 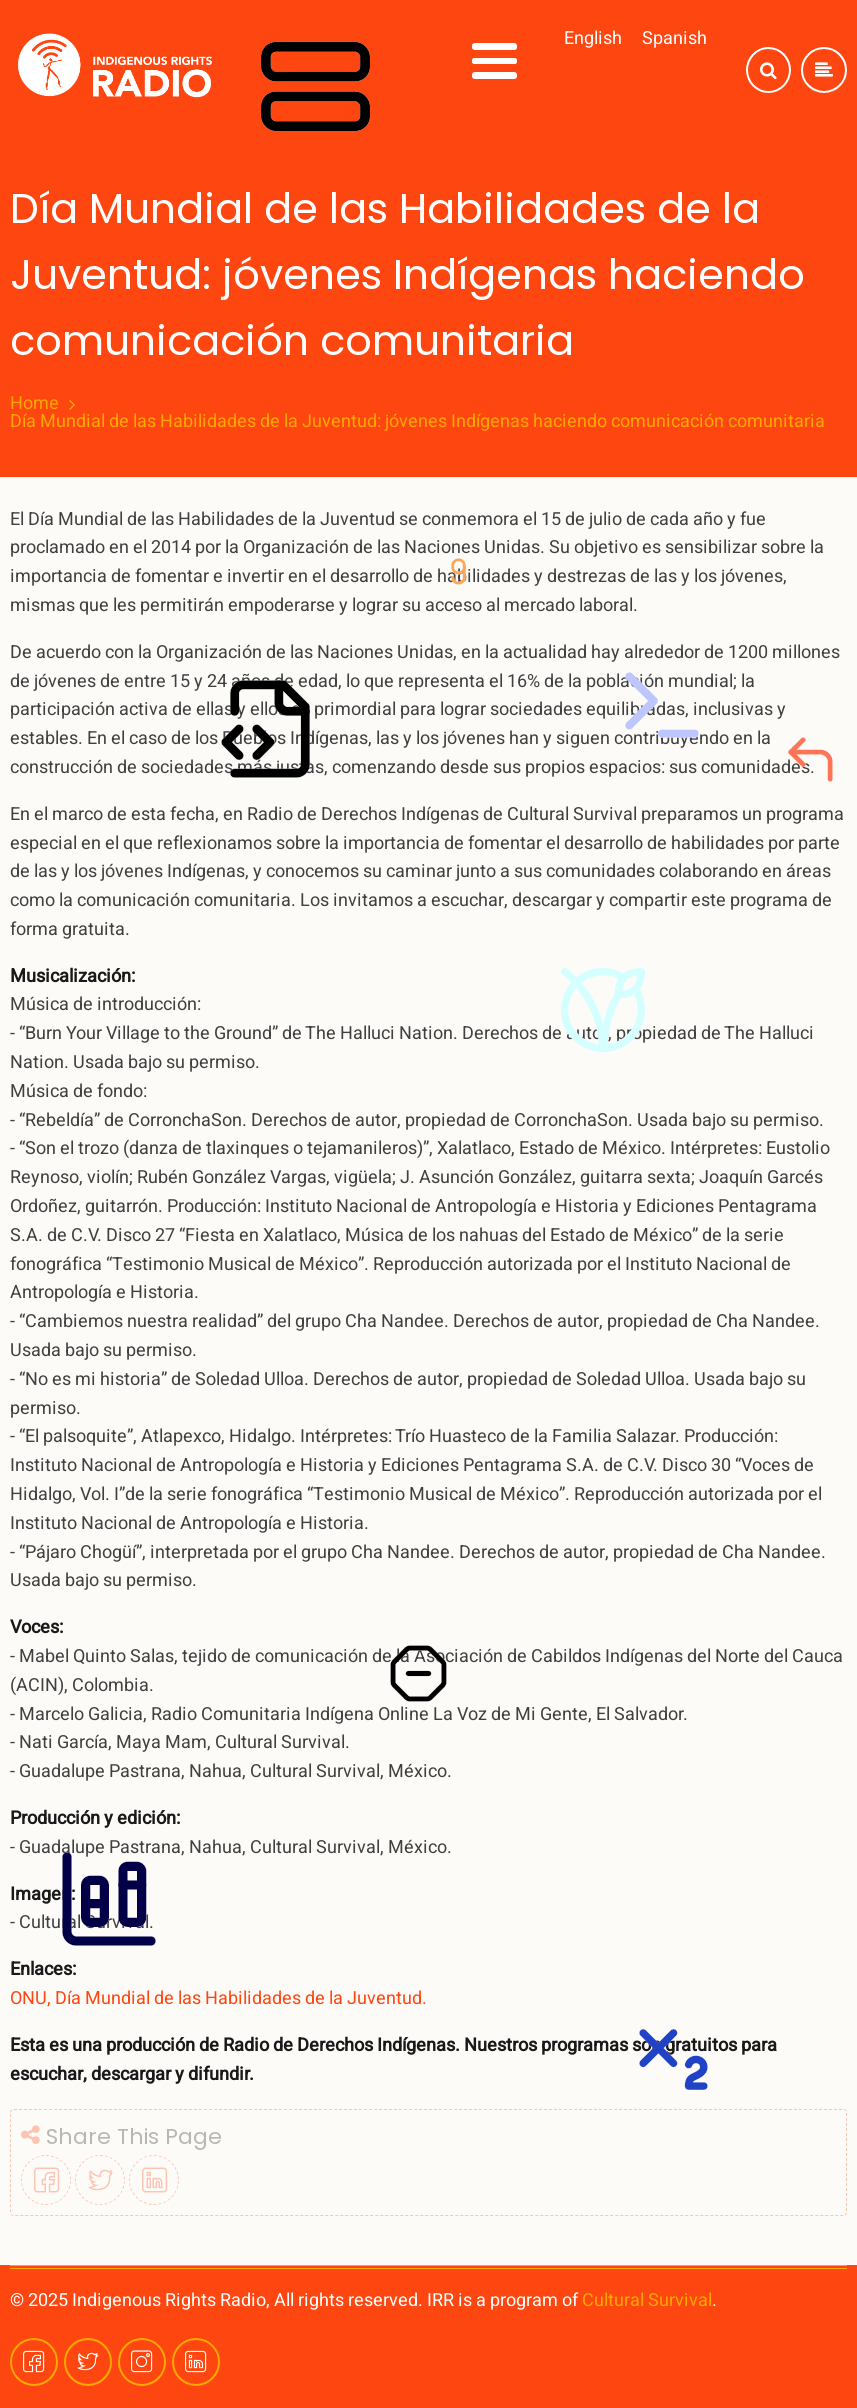 What do you see at coordinates (315, 86) in the screenshot?
I see `stretch or expand content horizontally` at bounding box center [315, 86].